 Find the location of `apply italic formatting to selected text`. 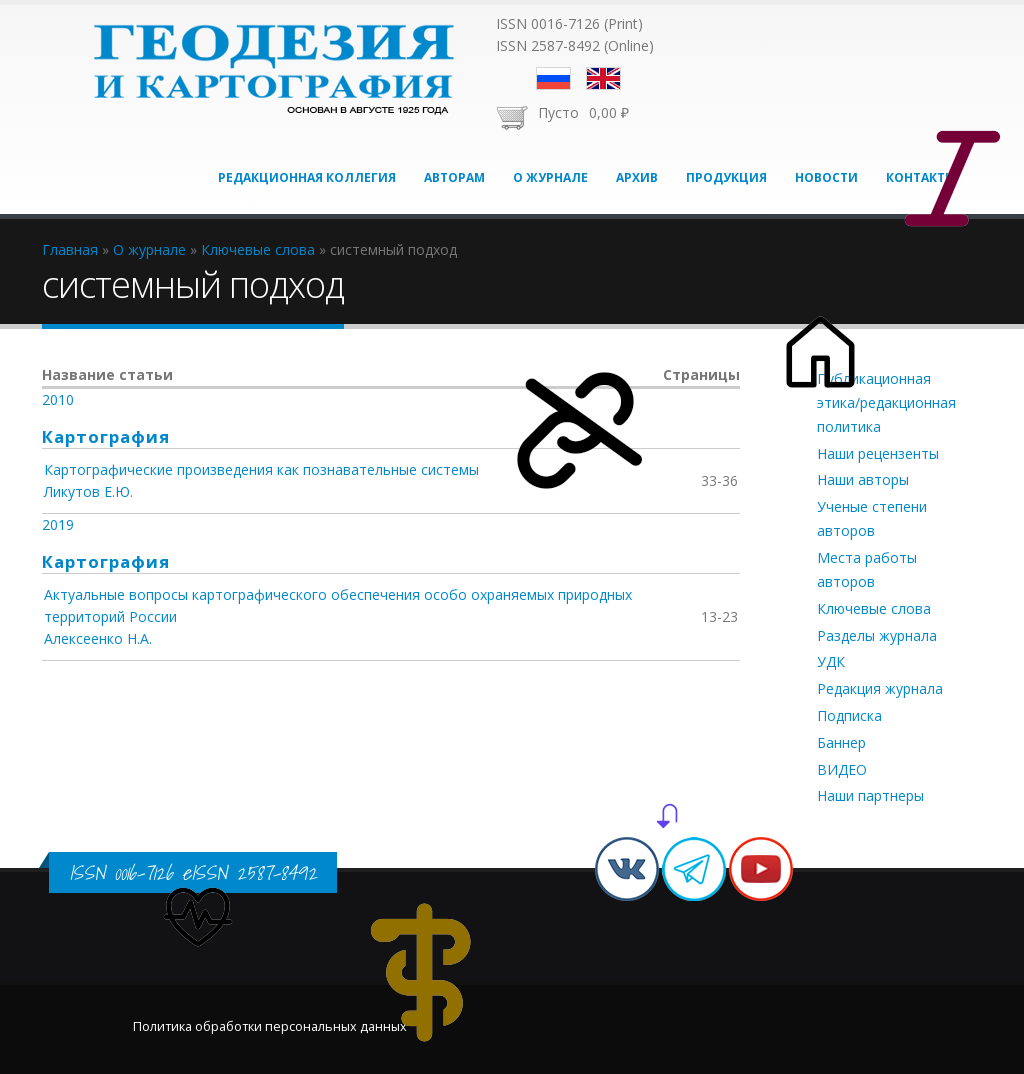

apply italic formatting to selected text is located at coordinates (952, 178).